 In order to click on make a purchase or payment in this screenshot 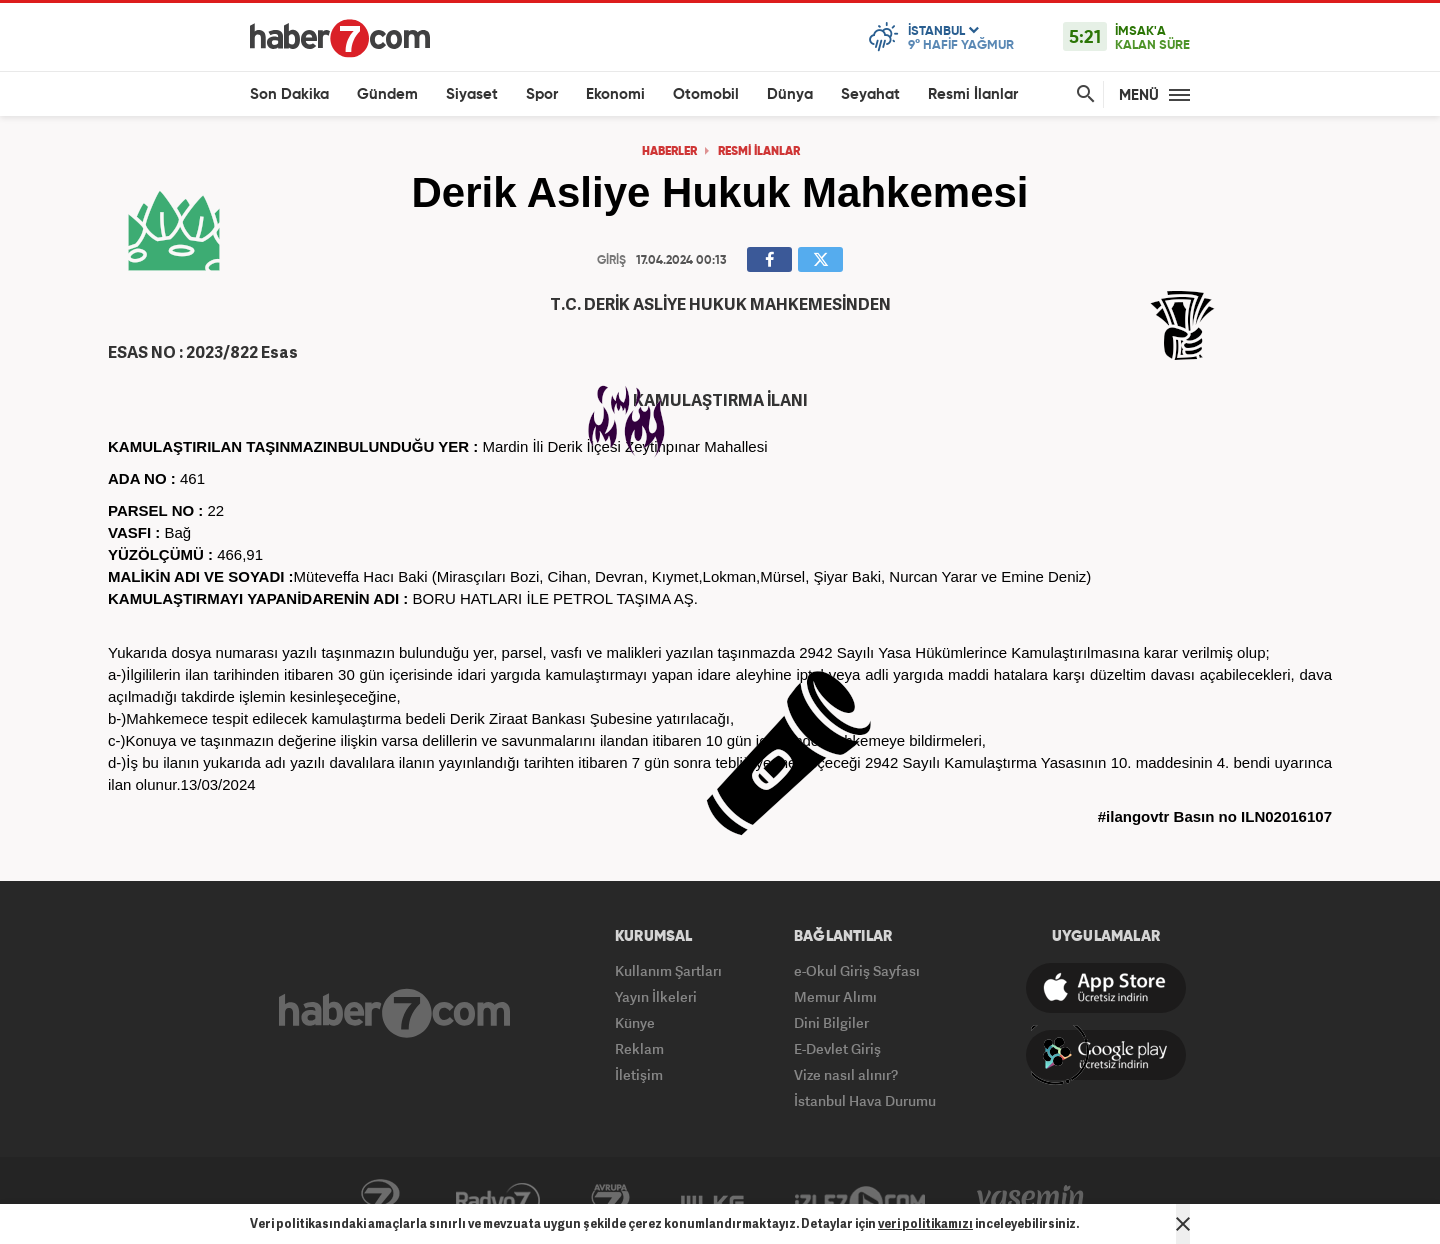, I will do `click(1182, 325)`.